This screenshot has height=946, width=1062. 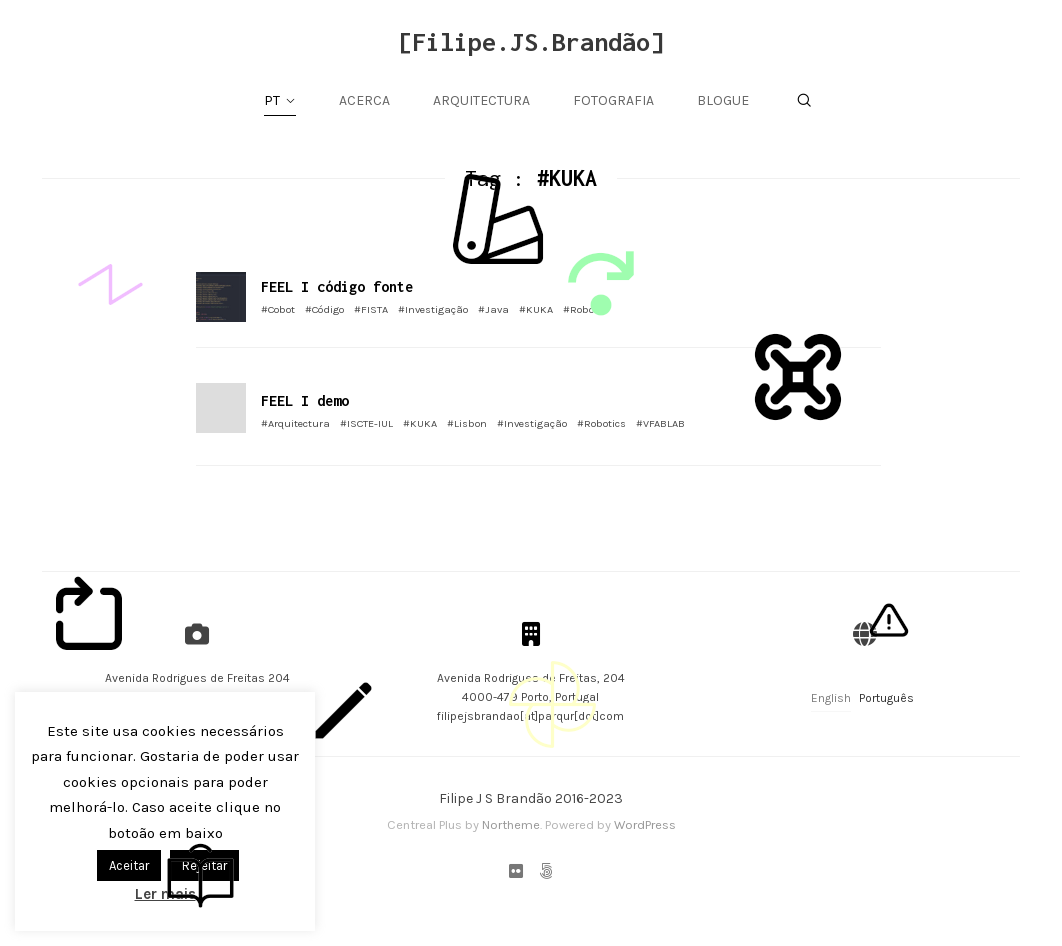 I want to click on edit content or settings, so click(x=343, y=710).